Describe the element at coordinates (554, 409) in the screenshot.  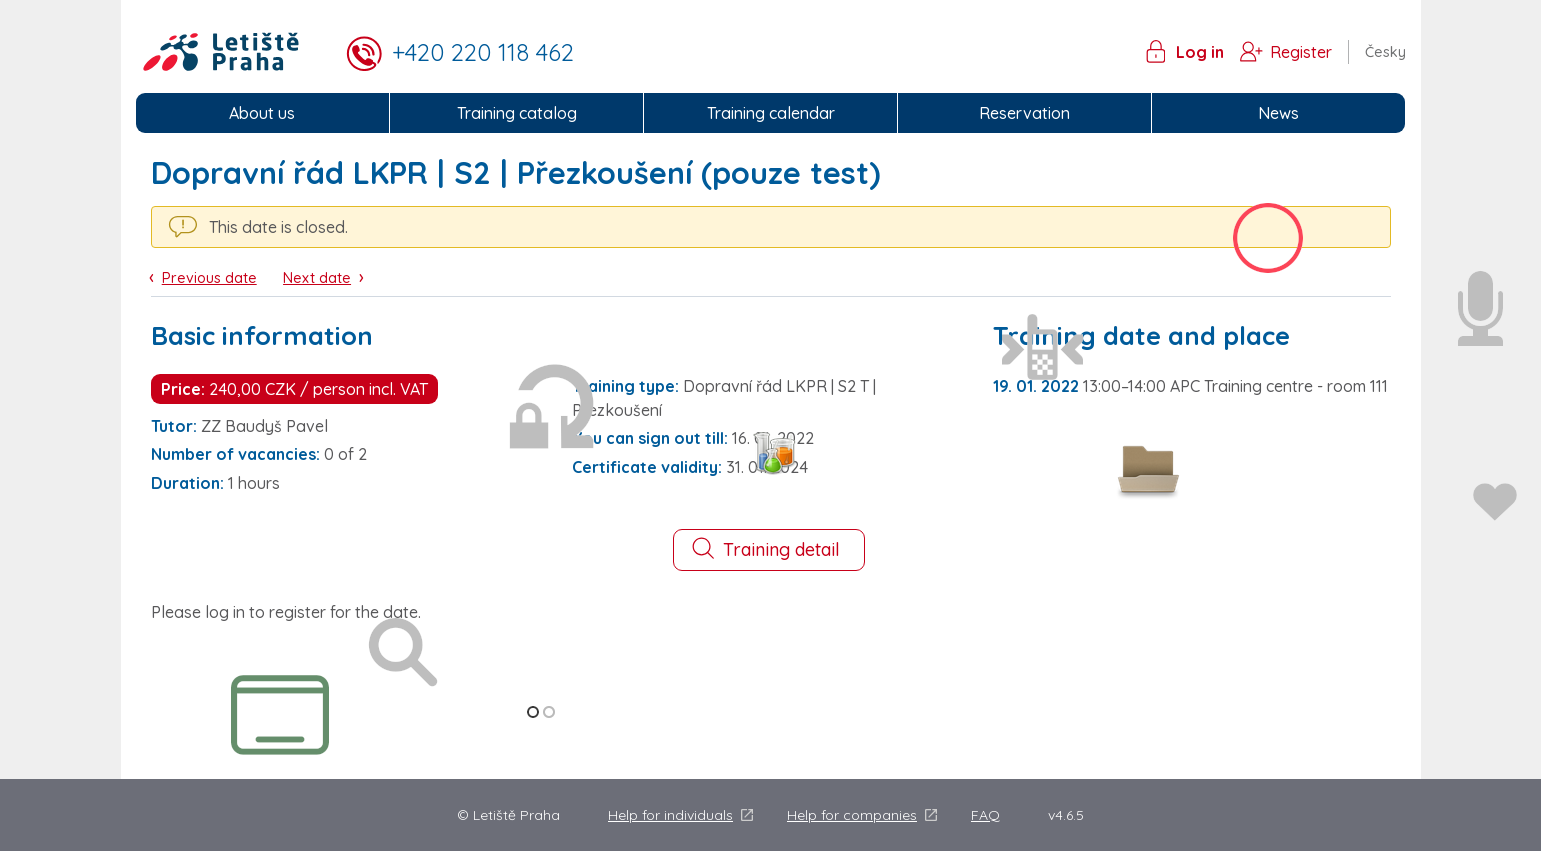
I see `screen rotation is locked` at that location.